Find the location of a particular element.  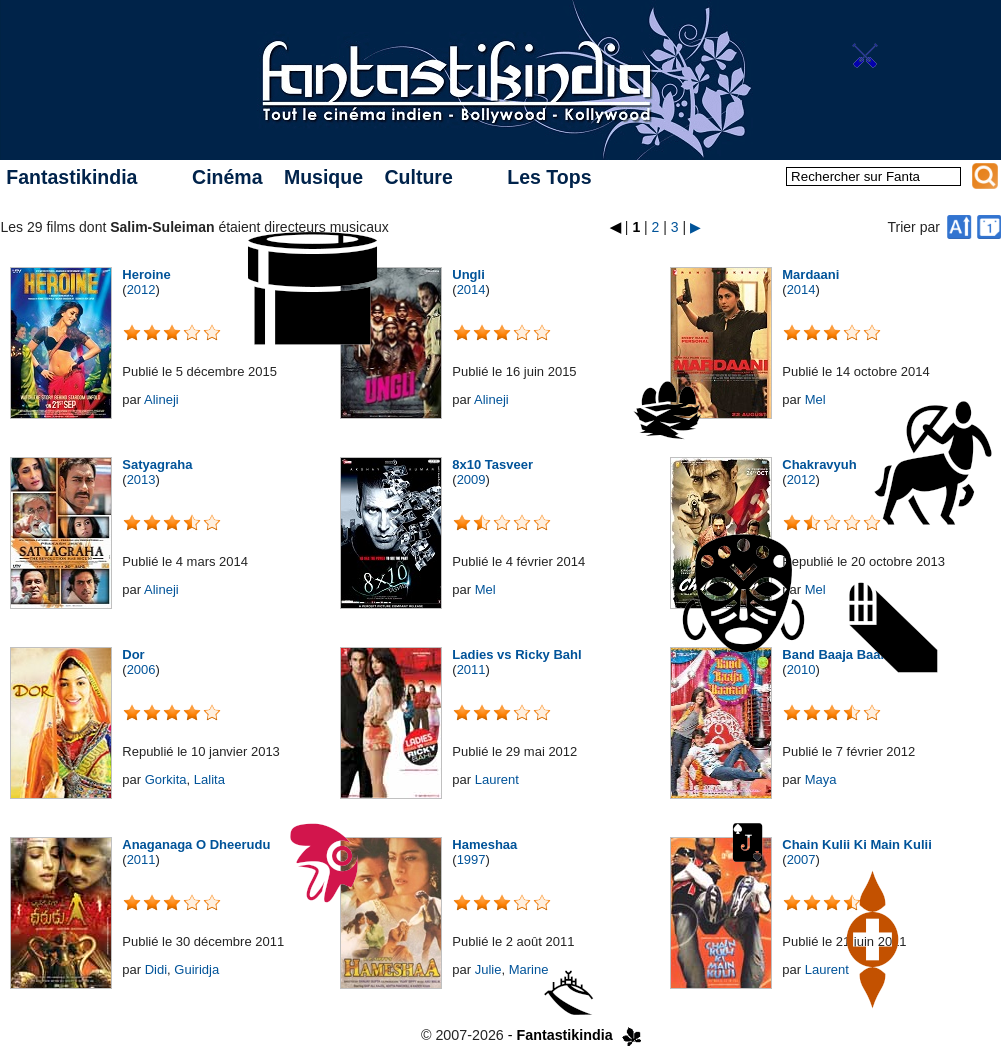

select centaur character or unit is located at coordinates (933, 463).